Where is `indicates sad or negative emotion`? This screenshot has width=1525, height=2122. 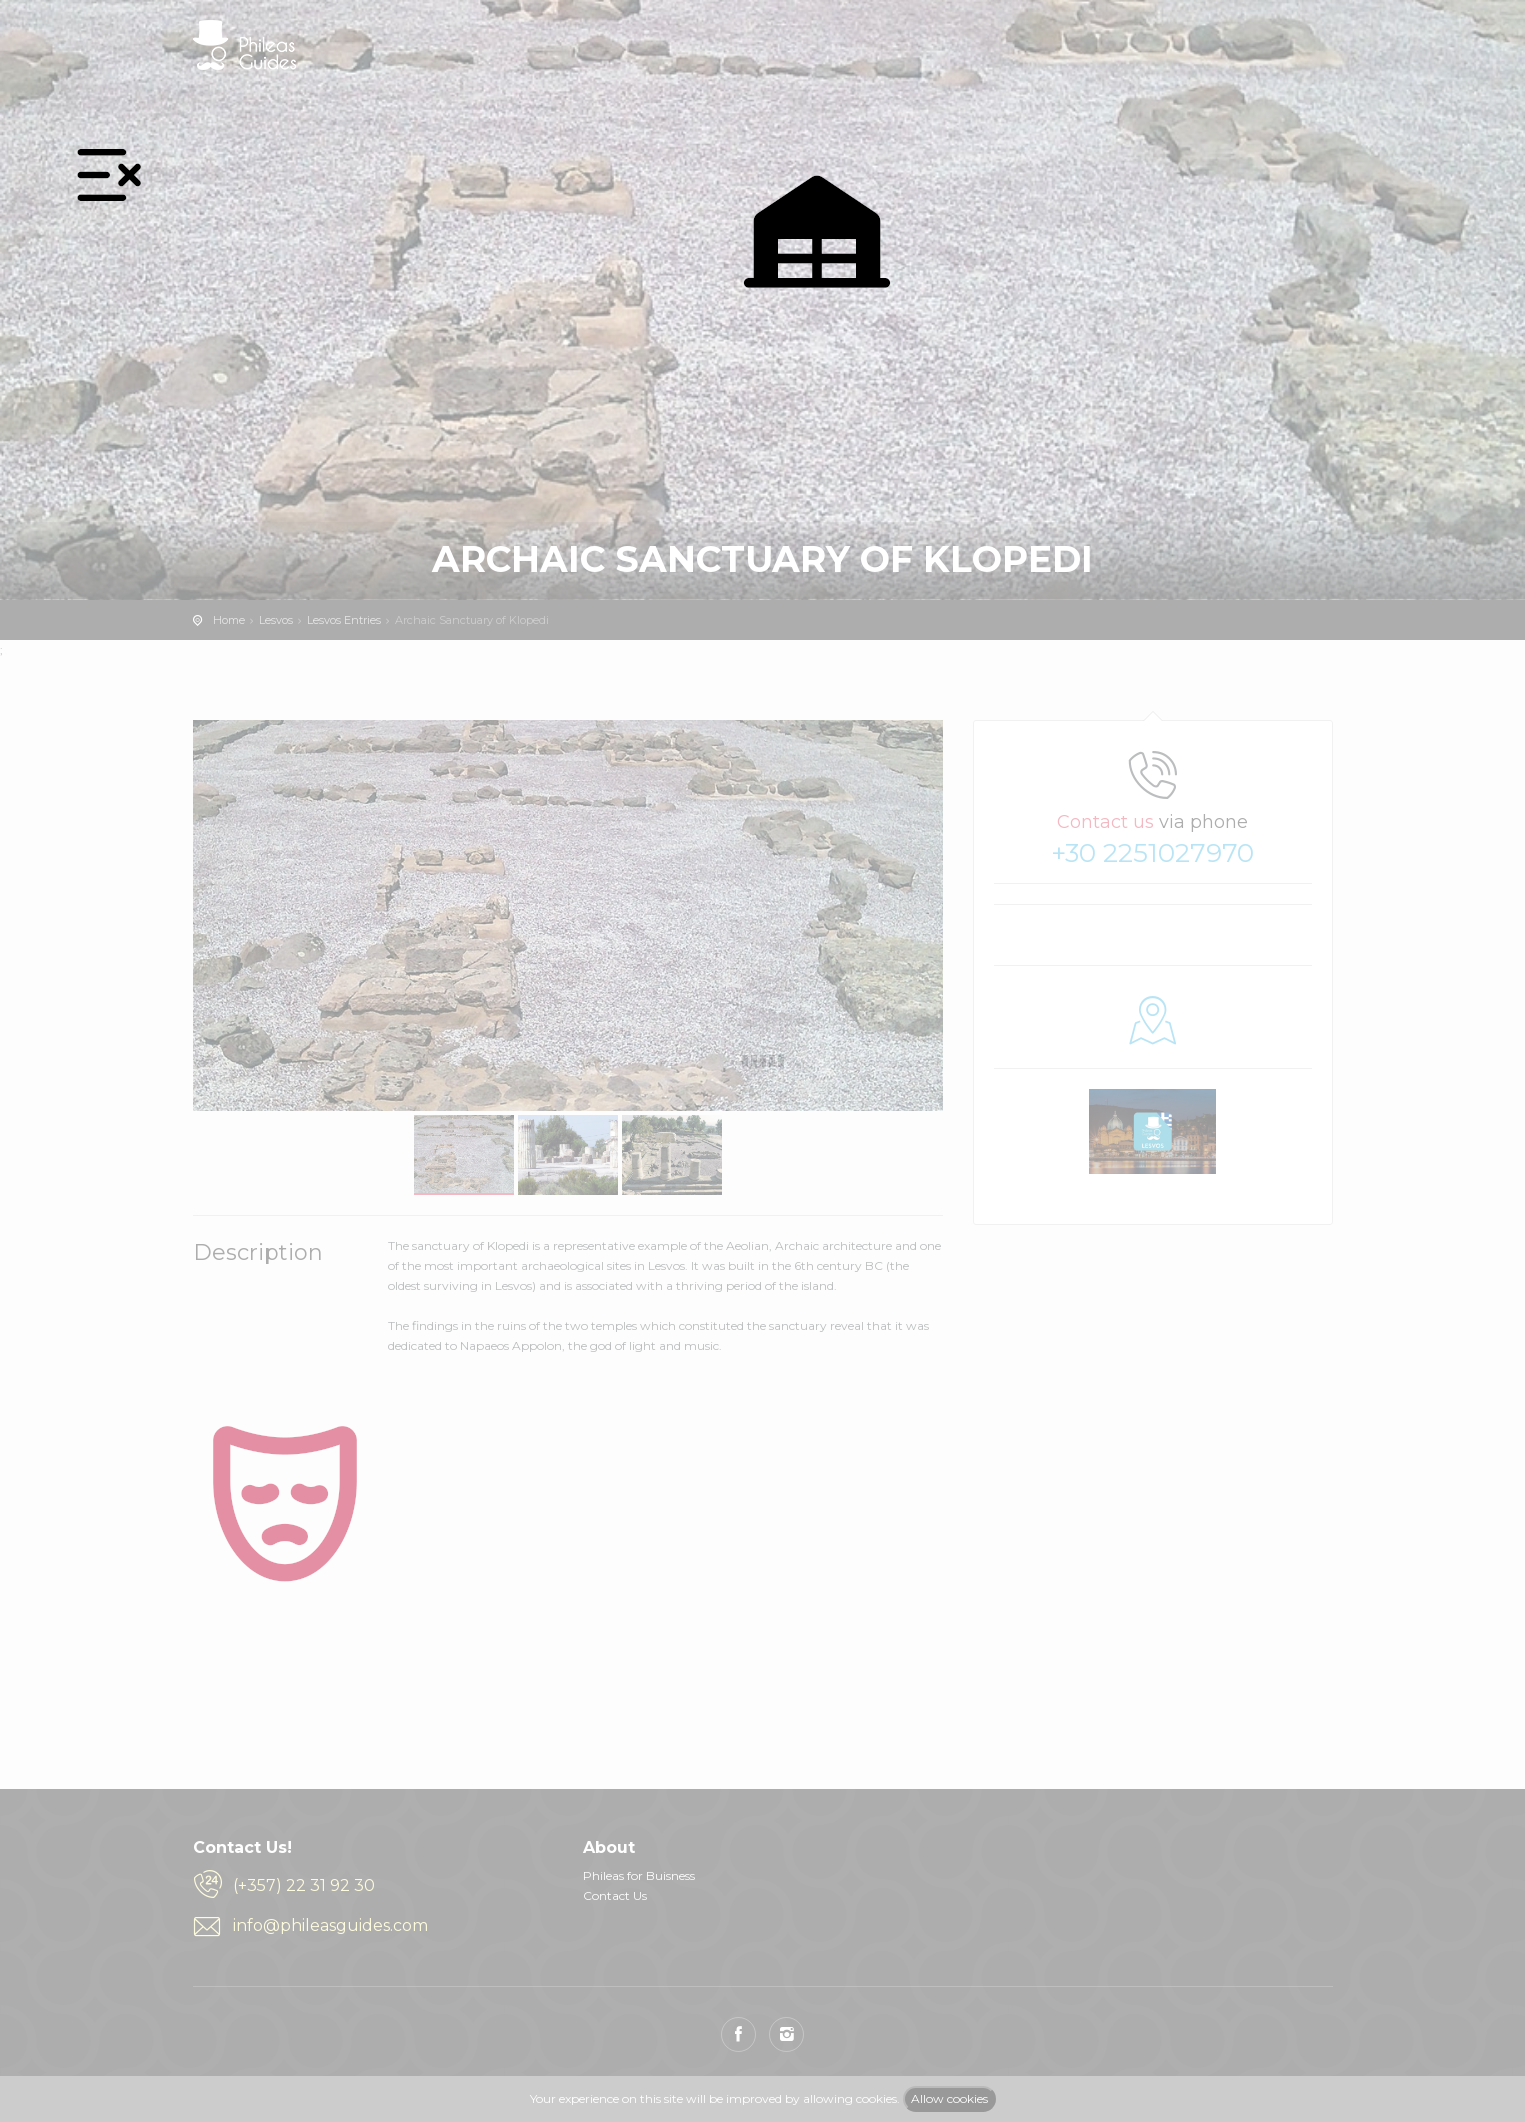 indicates sad or negative emotion is located at coordinates (285, 1498).